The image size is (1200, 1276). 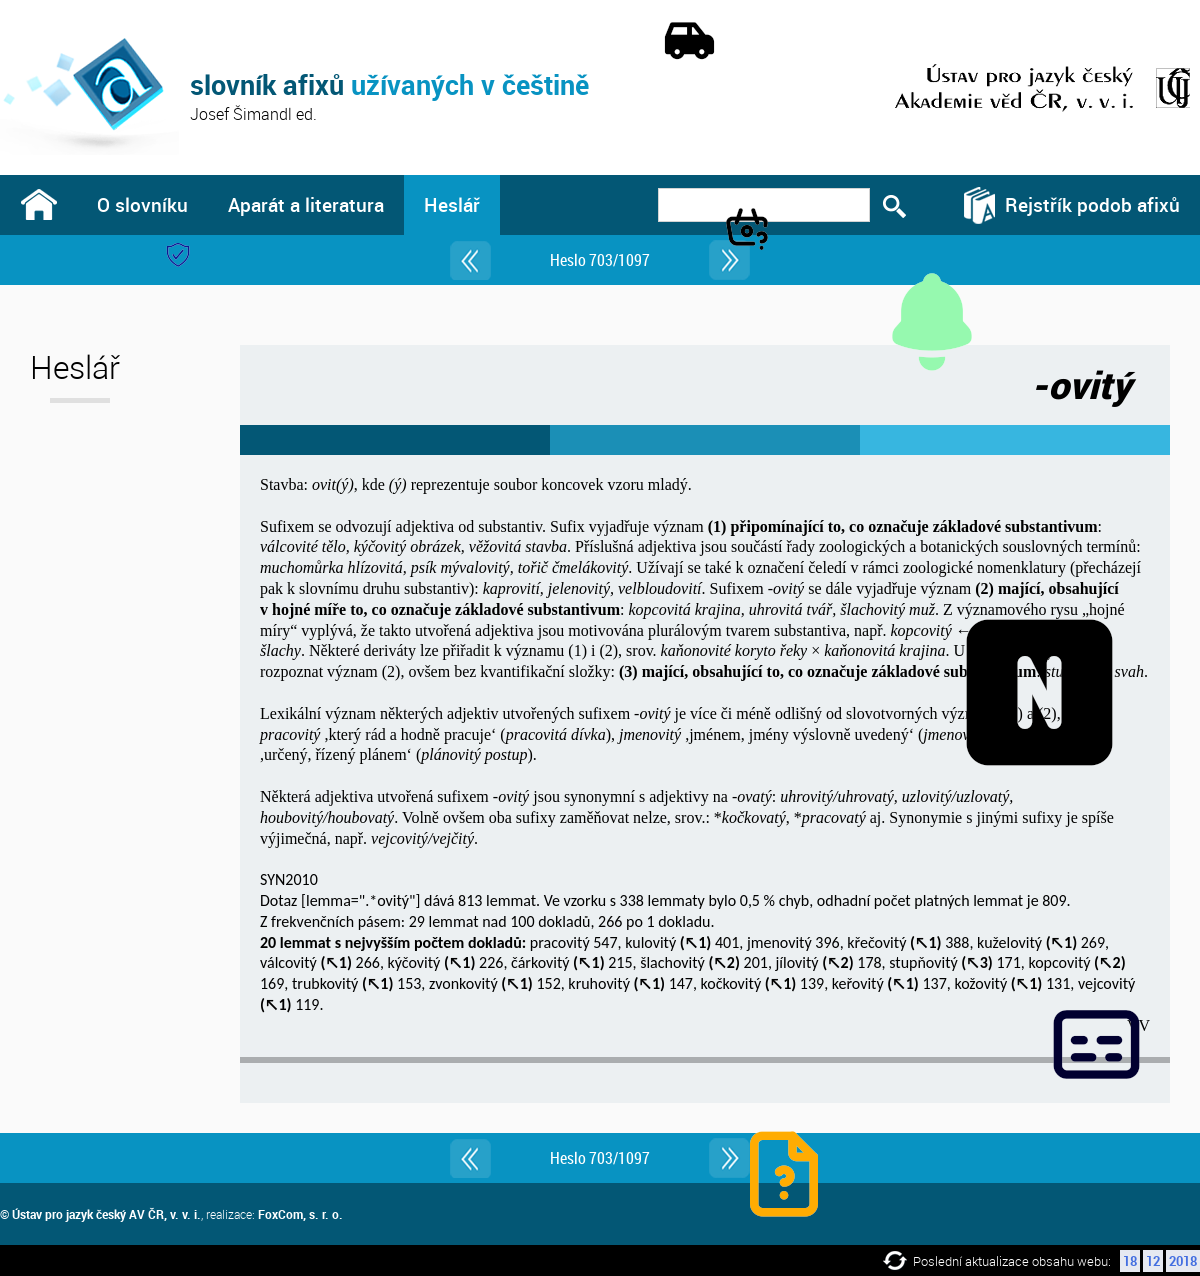 What do you see at coordinates (932, 322) in the screenshot?
I see `view notifications` at bounding box center [932, 322].